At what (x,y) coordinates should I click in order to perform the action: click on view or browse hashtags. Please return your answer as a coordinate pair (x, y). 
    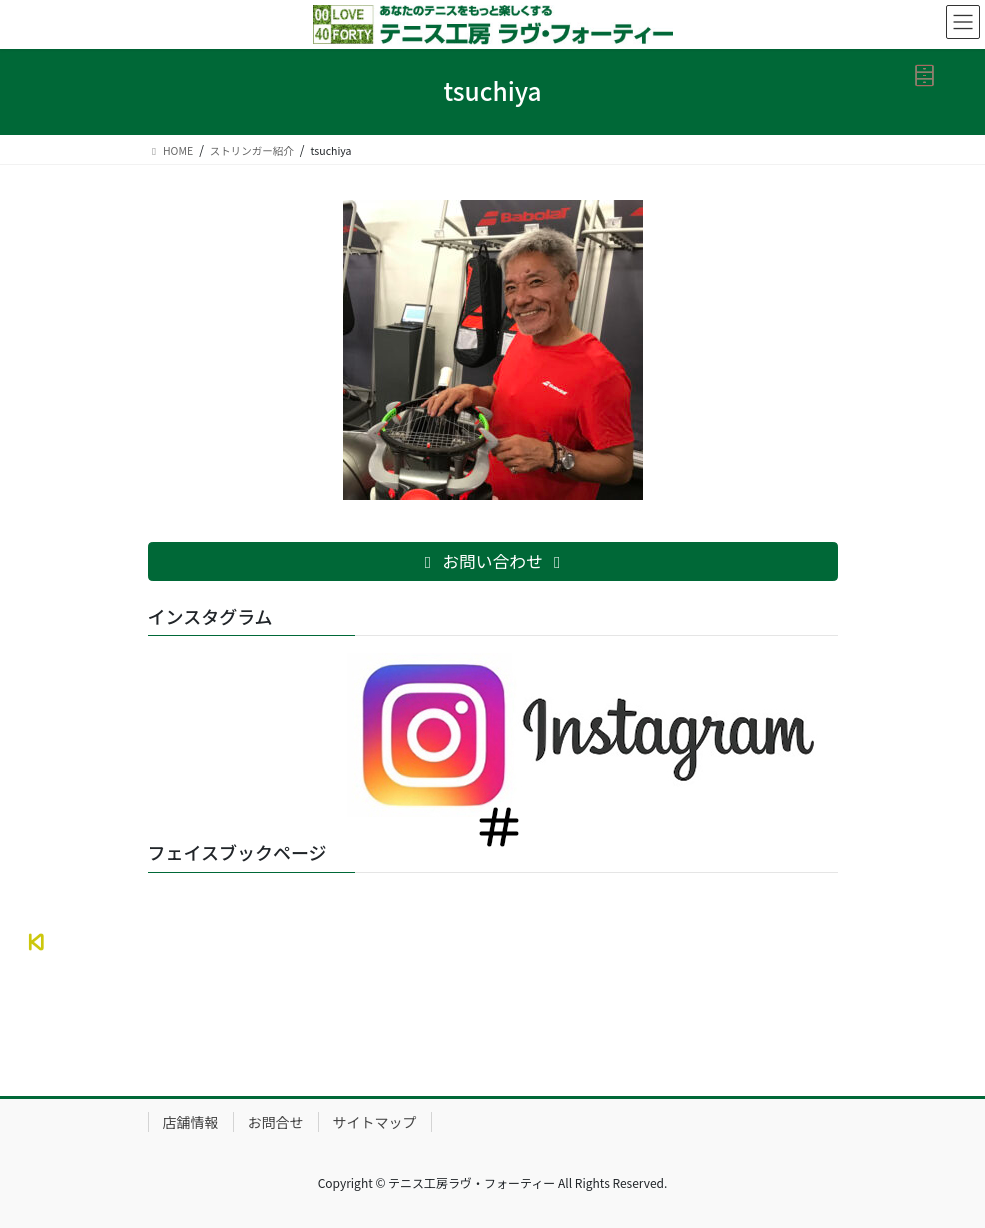
    Looking at the image, I should click on (499, 827).